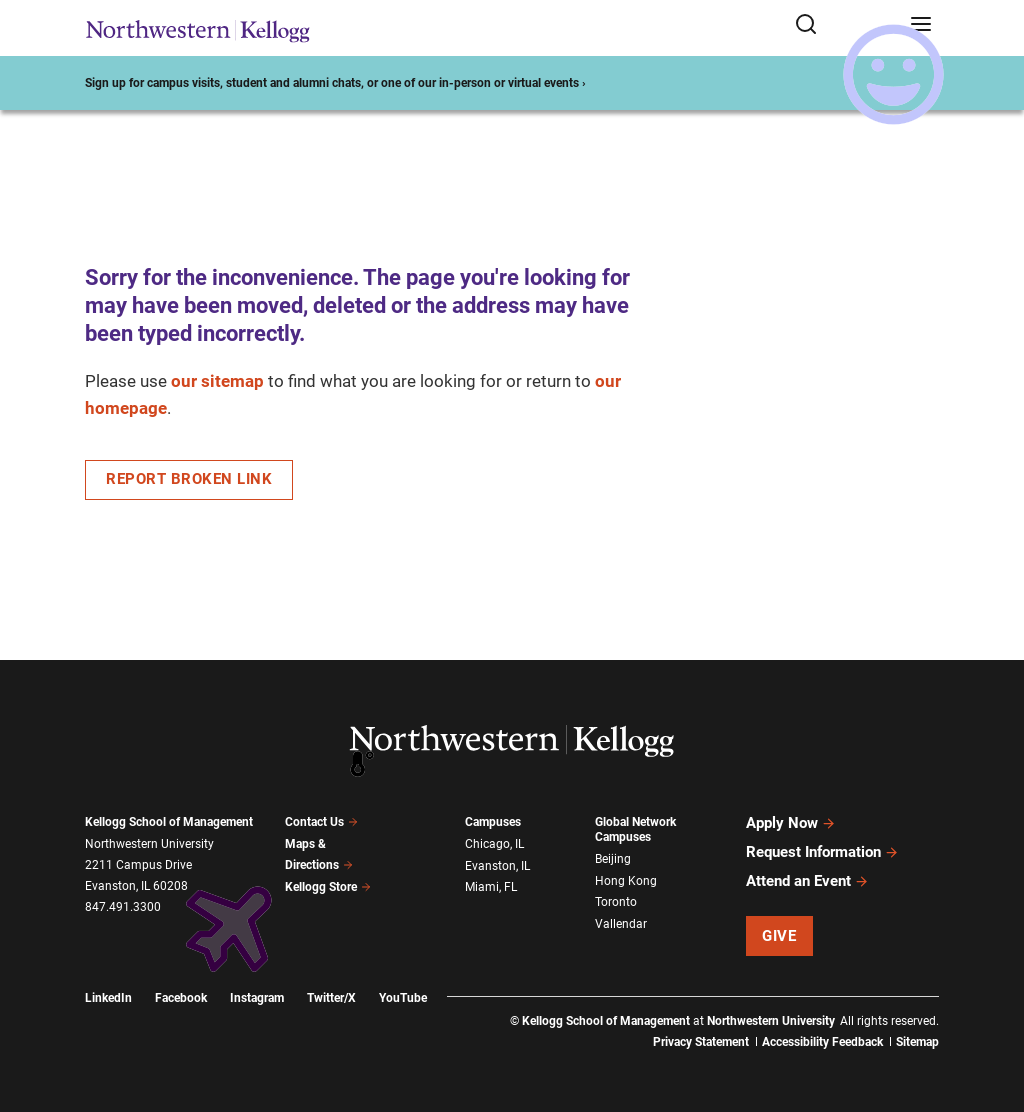 Image resolution: width=1024 pixels, height=1112 pixels. Describe the element at coordinates (361, 764) in the screenshot. I see `indicates low temperature reading` at that location.